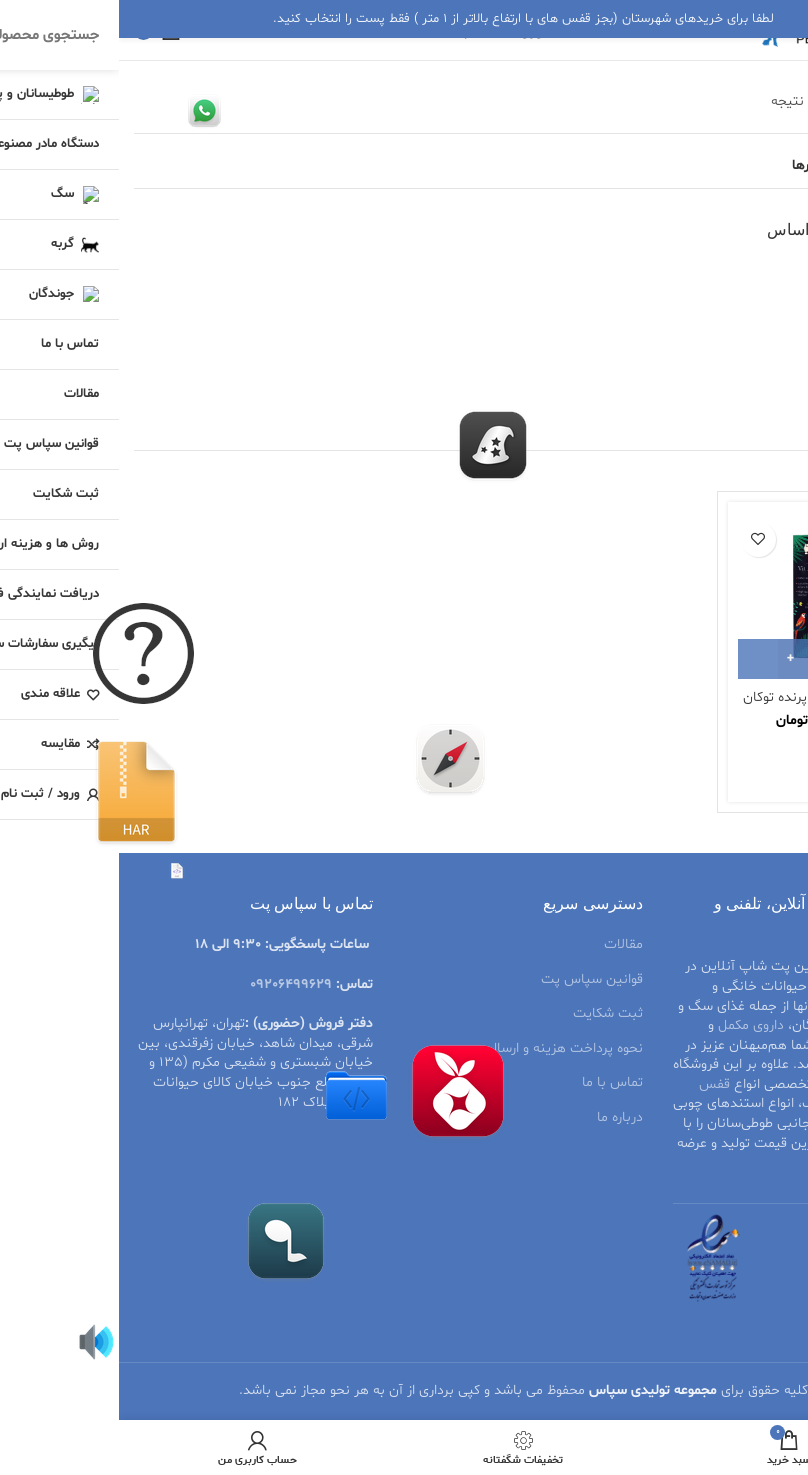  Describe the element at coordinates (177, 871) in the screenshot. I see `a PHP source code file` at that location.